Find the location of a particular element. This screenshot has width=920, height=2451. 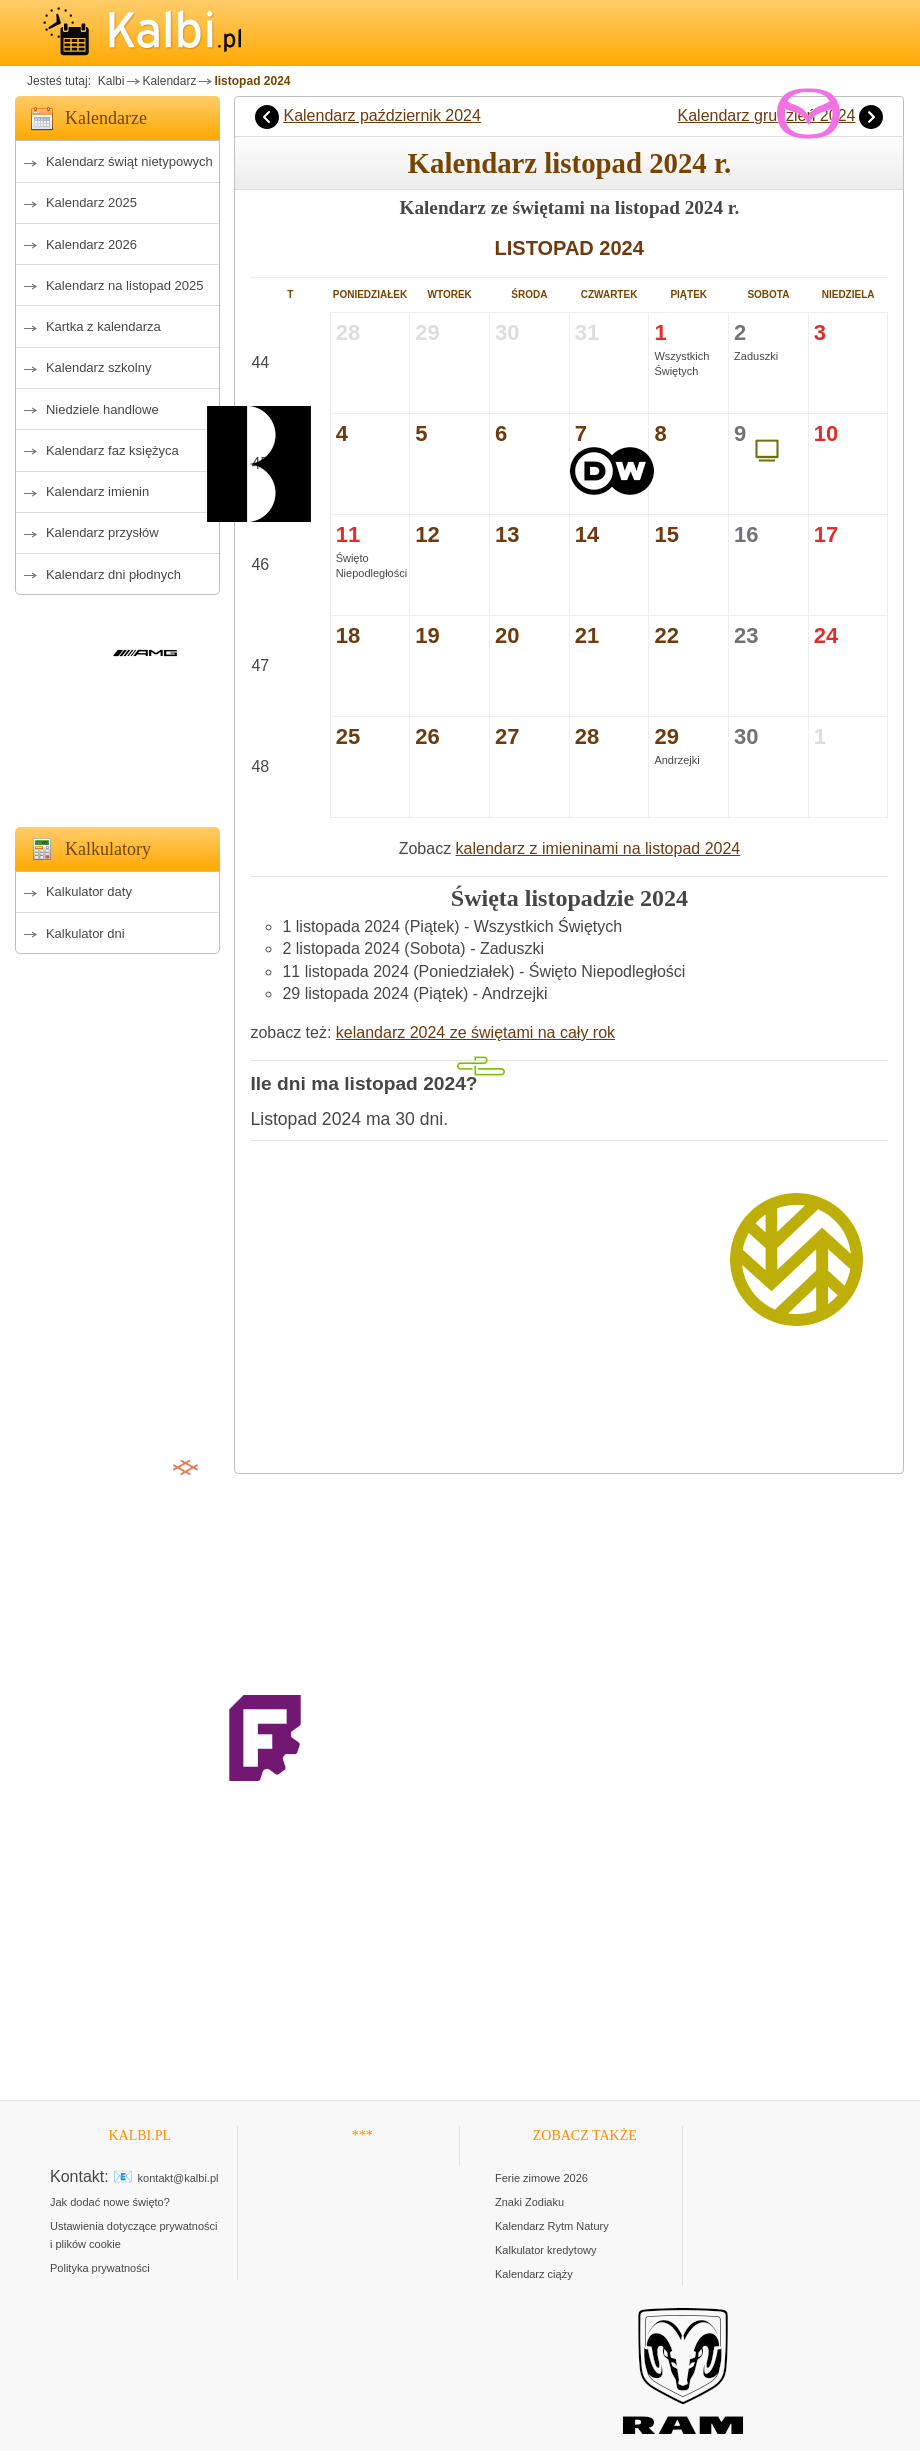

traefik mesh service logo is located at coordinates (185, 1467).